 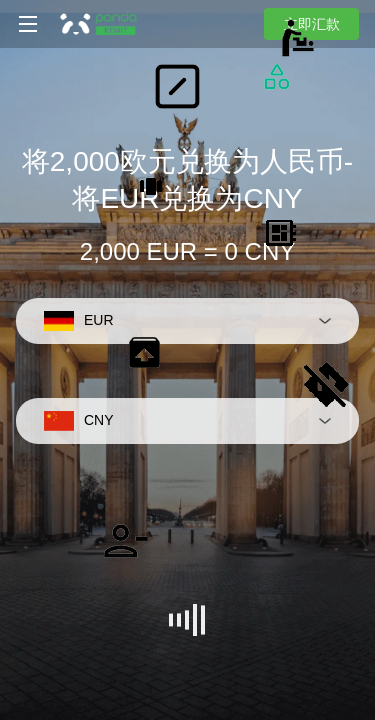 I want to click on access shape tools or drawing options, so click(x=277, y=77).